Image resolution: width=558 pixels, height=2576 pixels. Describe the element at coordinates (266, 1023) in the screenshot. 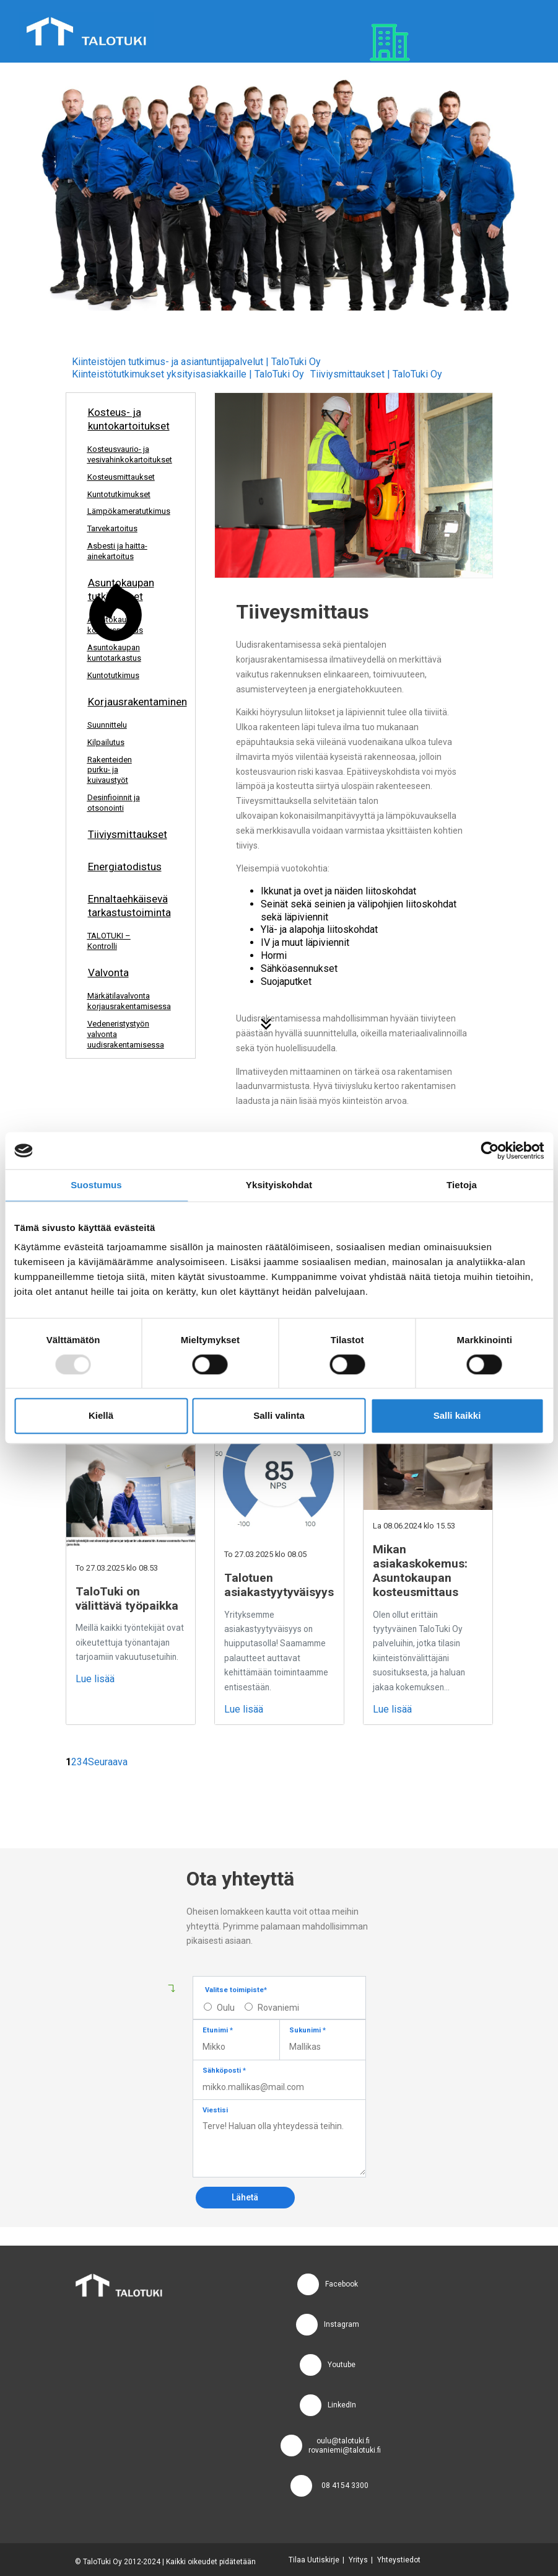

I see `expand to show more content` at that location.